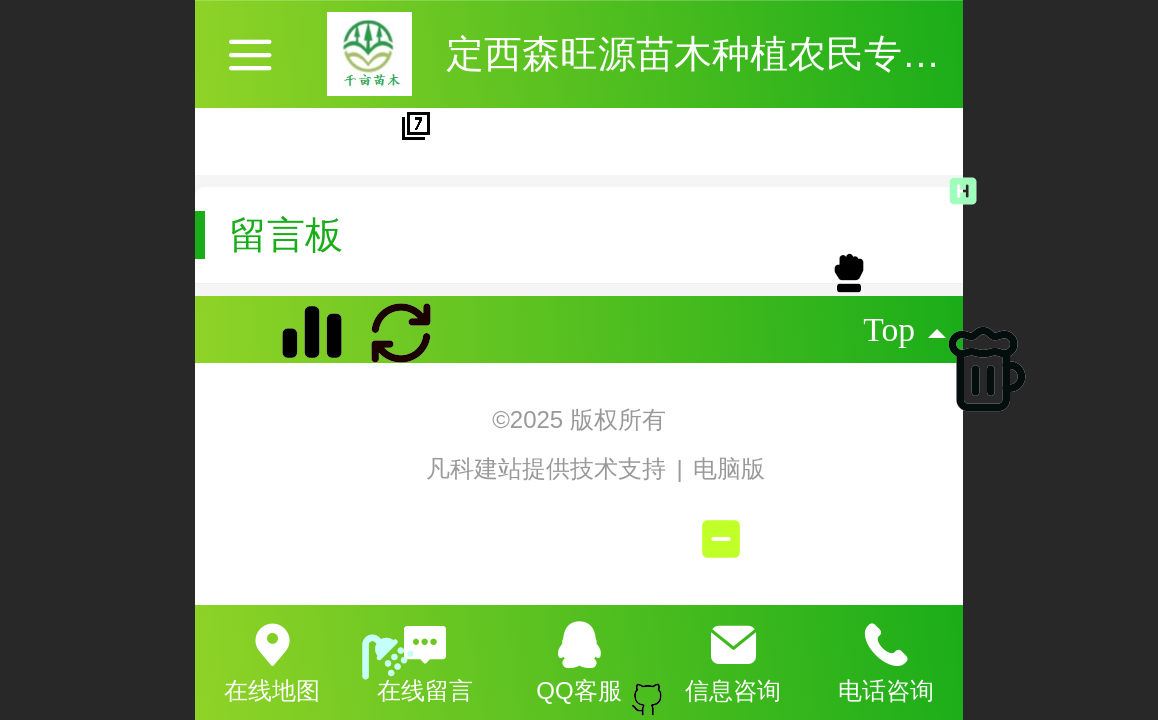  What do you see at coordinates (388, 657) in the screenshot?
I see `indicates bathroom or shower facilities available` at bounding box center [388, 657].